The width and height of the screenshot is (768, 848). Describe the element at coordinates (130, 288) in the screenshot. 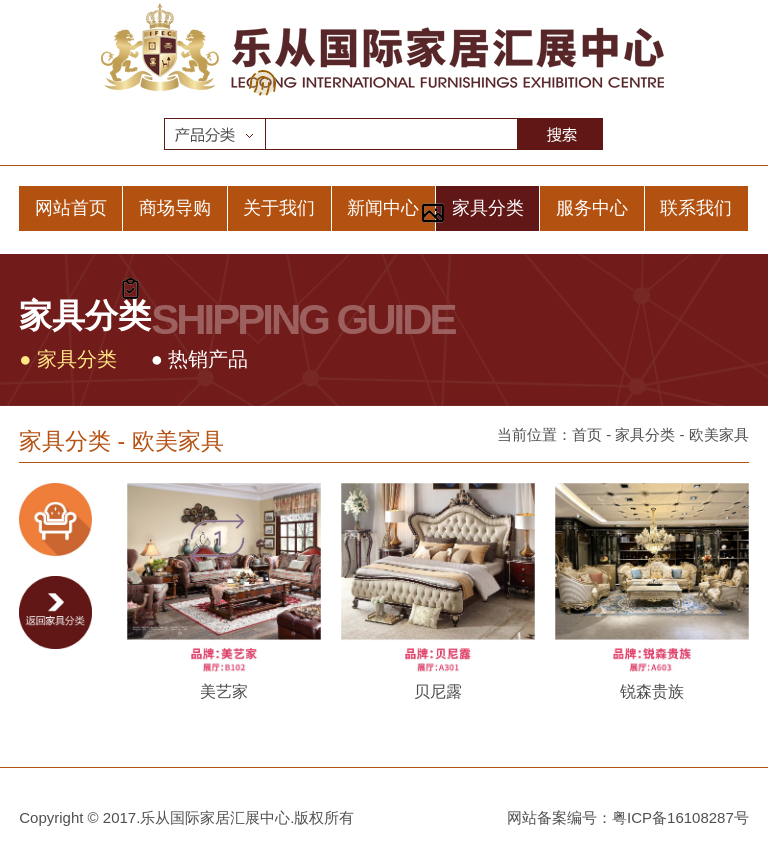

I see `mark task as complete` at that location.